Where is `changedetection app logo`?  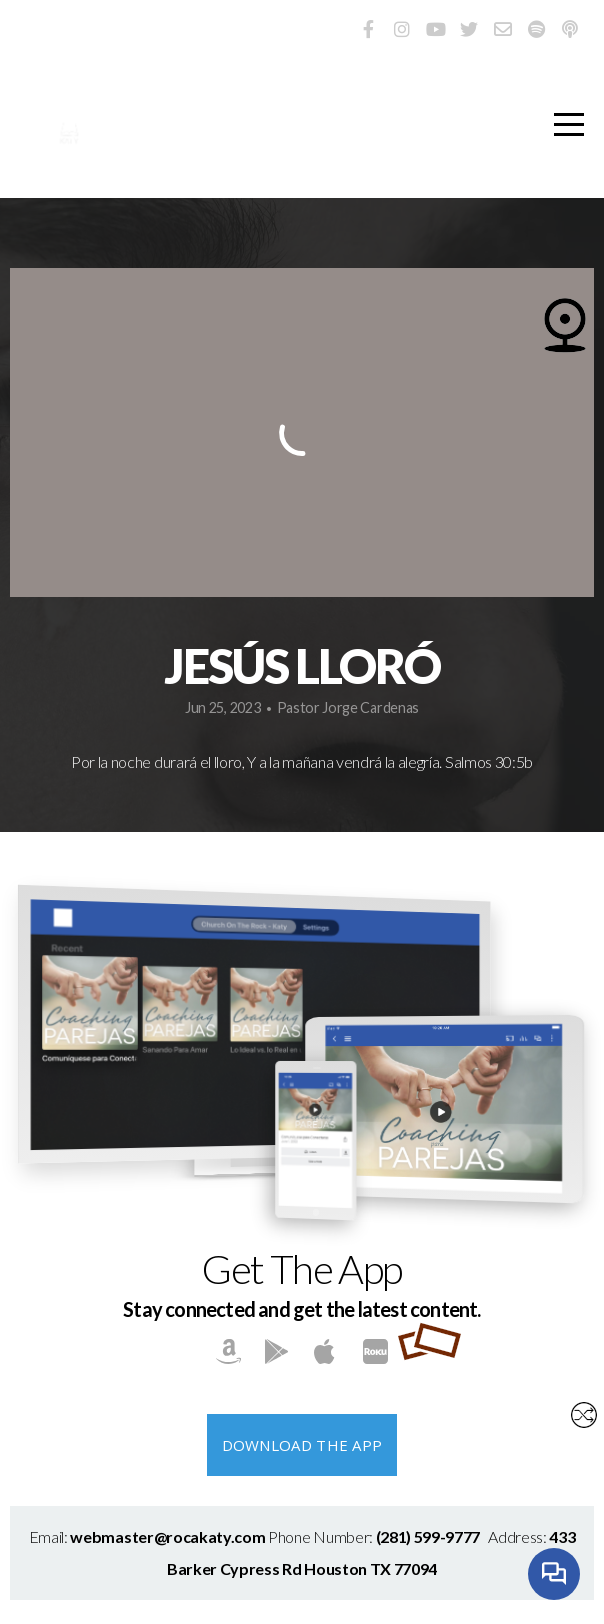 changedetection app logo is located at coordinates (584, 1415).